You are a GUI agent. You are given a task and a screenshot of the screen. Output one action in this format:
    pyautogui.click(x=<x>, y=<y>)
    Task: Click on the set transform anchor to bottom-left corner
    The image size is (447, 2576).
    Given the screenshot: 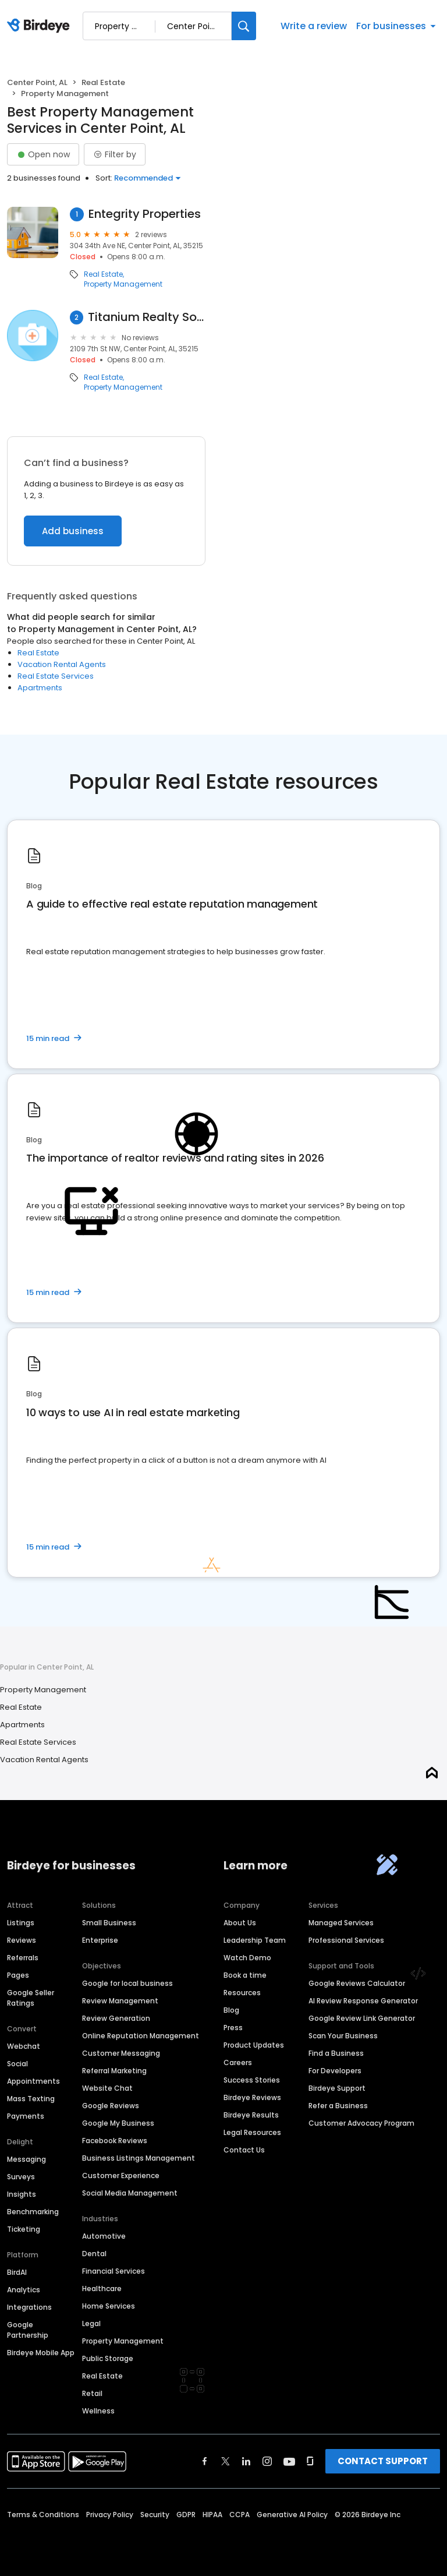 What is the action you would take?
    pyautogui.click(x=192, y=2380)
    